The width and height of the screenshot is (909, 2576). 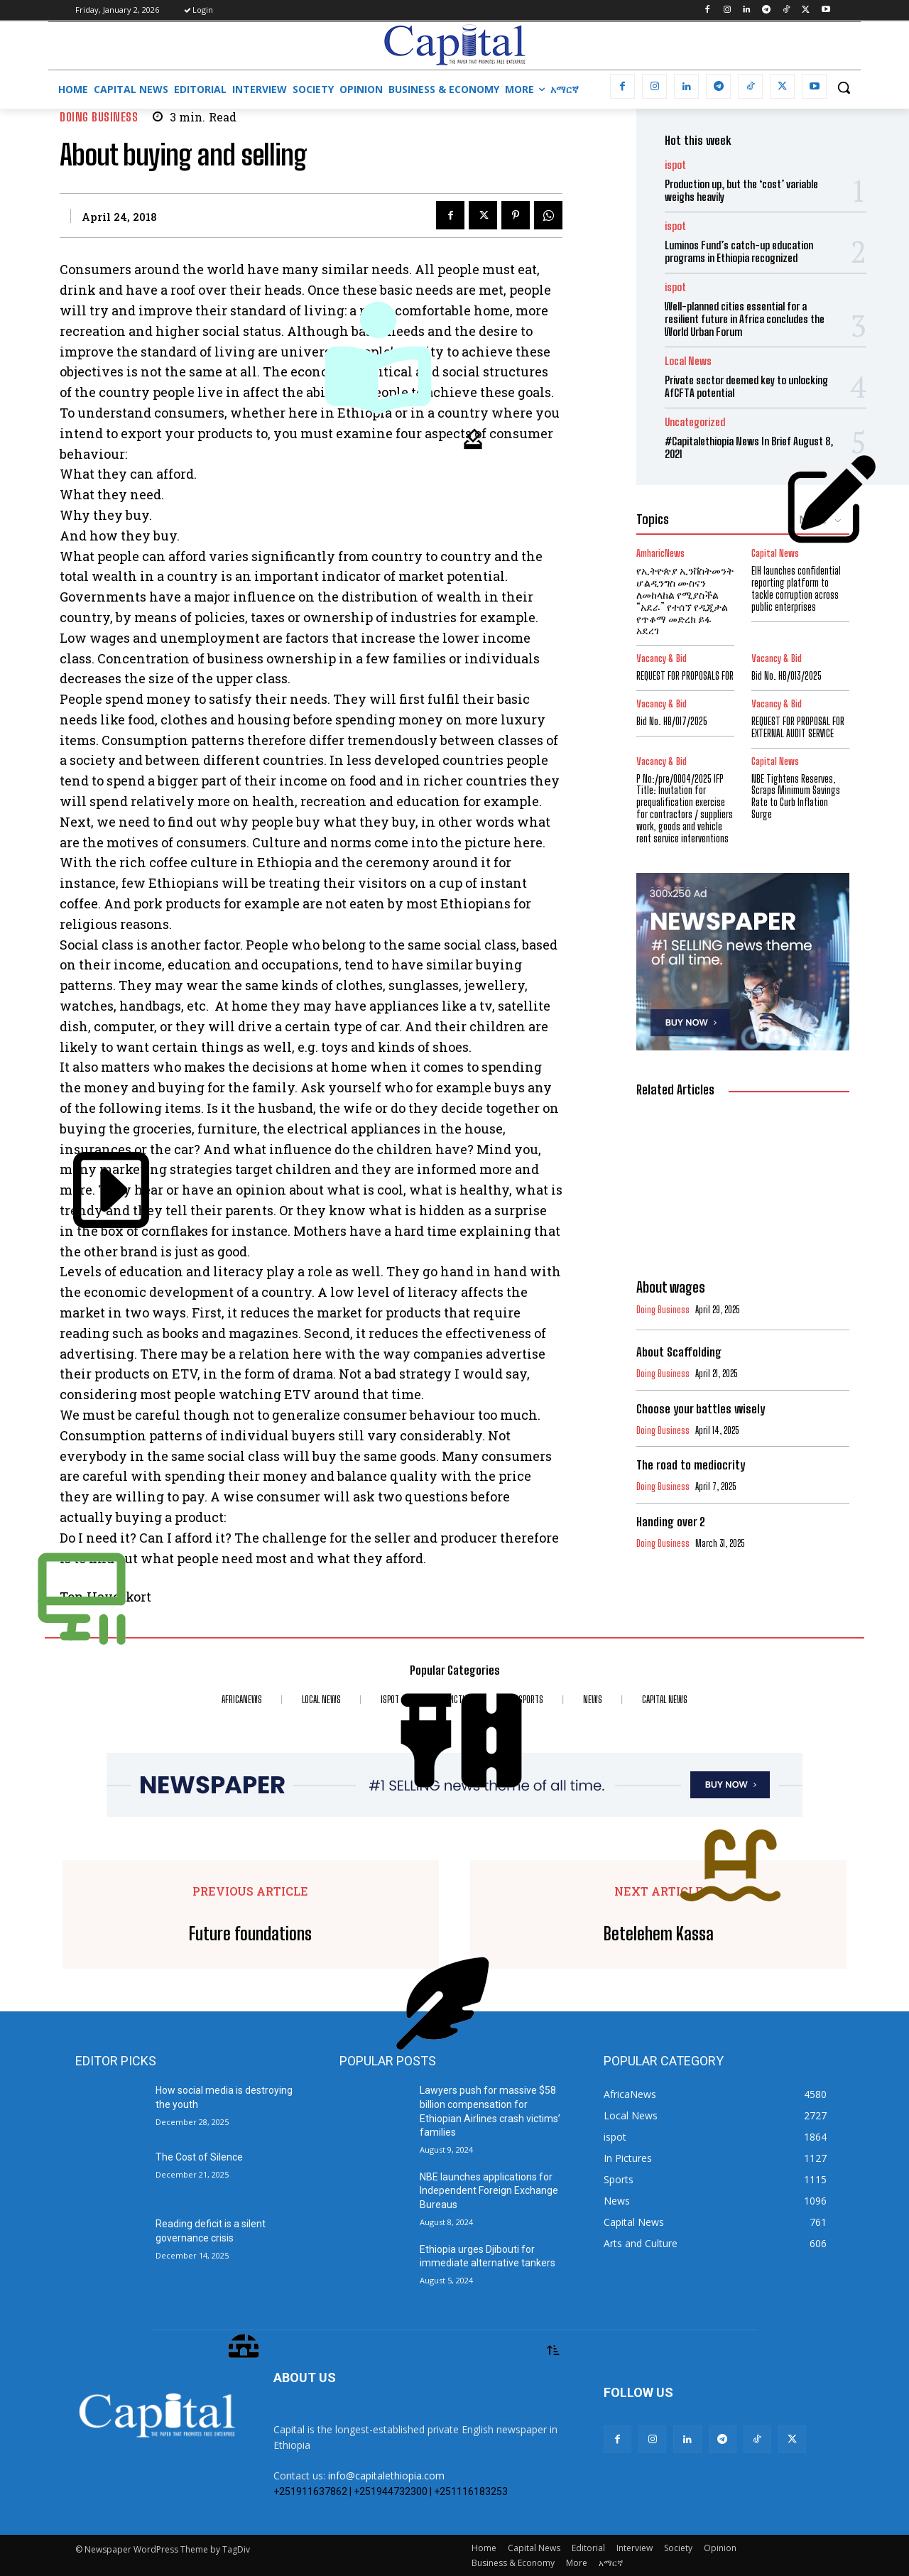 I want to click on access swimming pool facilities, so click(x=730, y=1865).